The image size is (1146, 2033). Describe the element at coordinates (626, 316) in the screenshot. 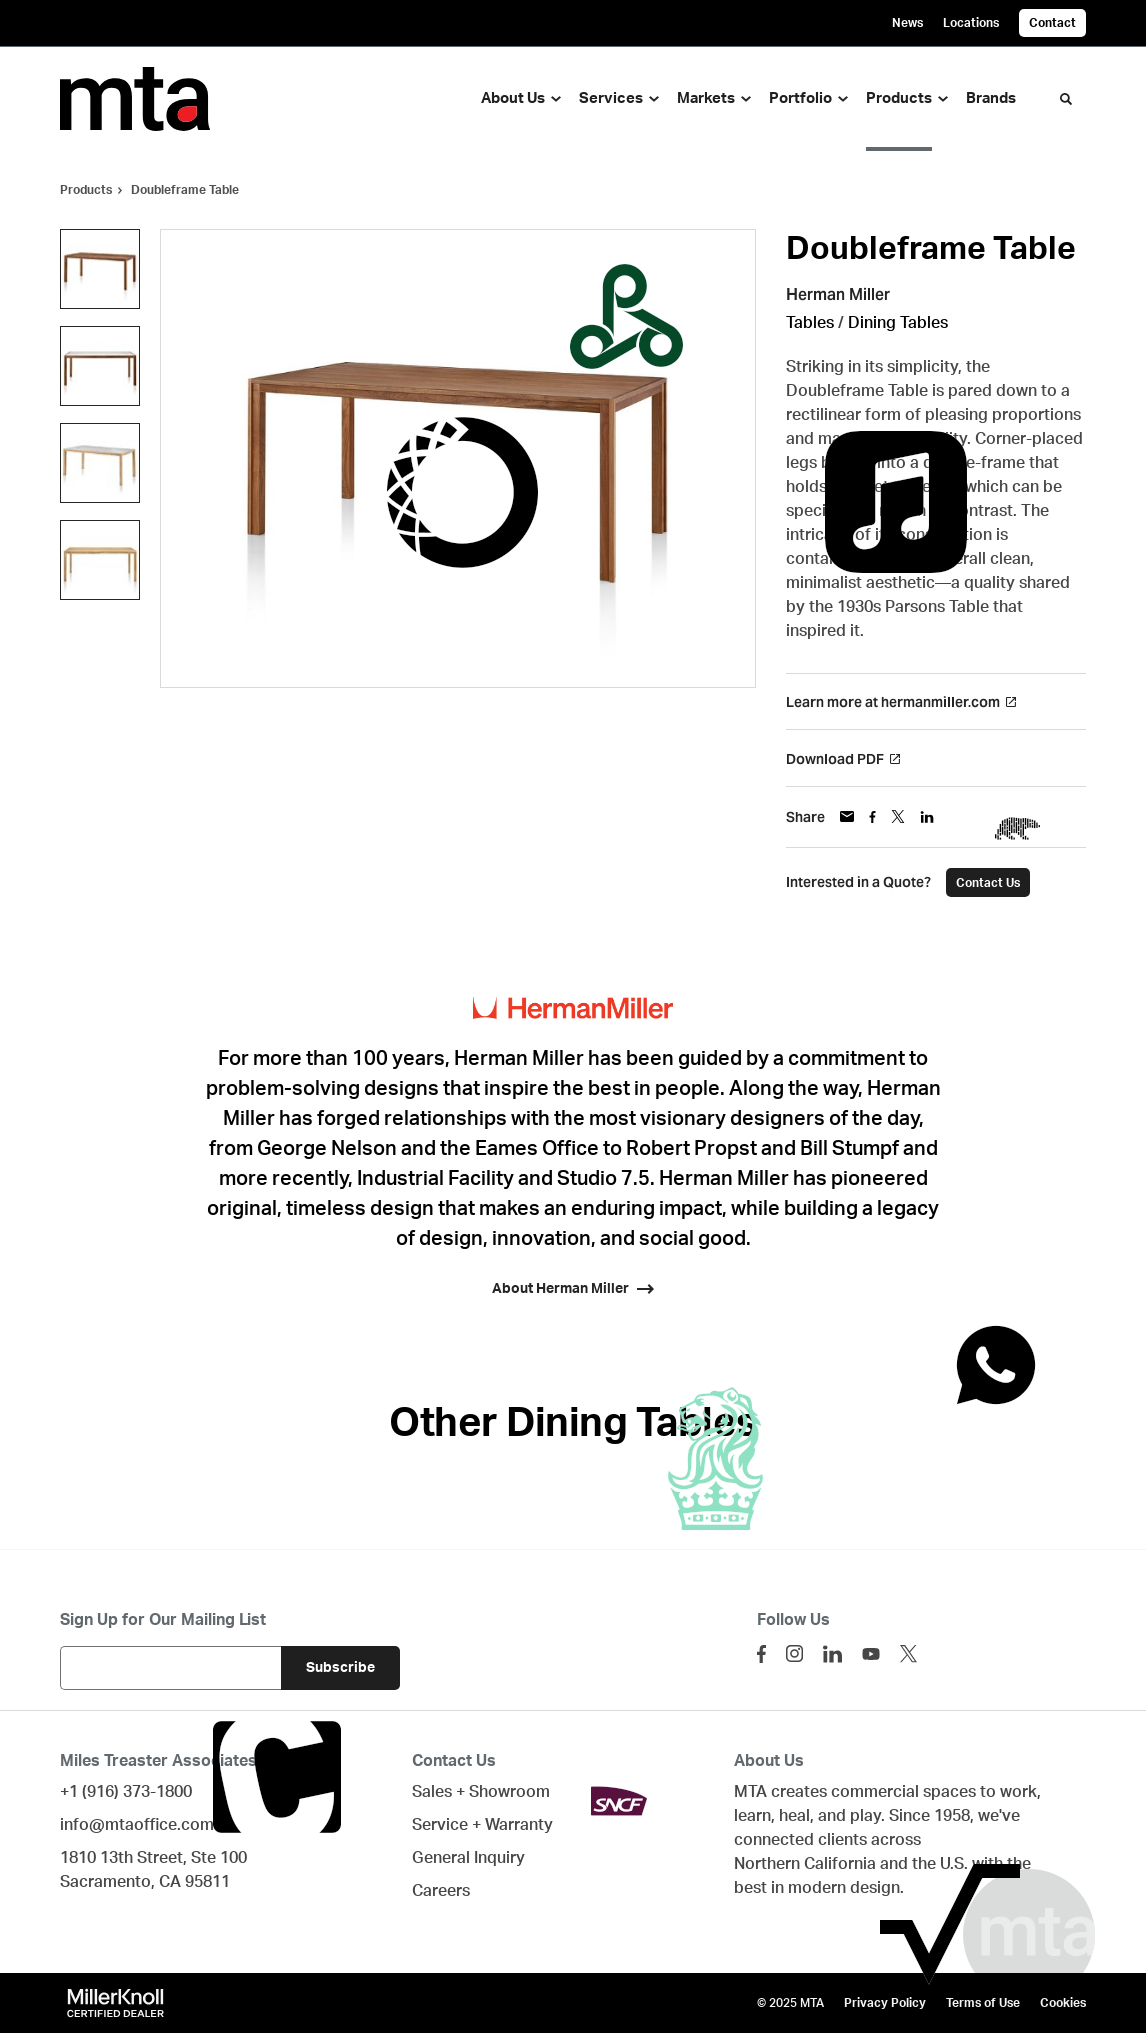

I see `access Google Dataproc cloud service` at that location.